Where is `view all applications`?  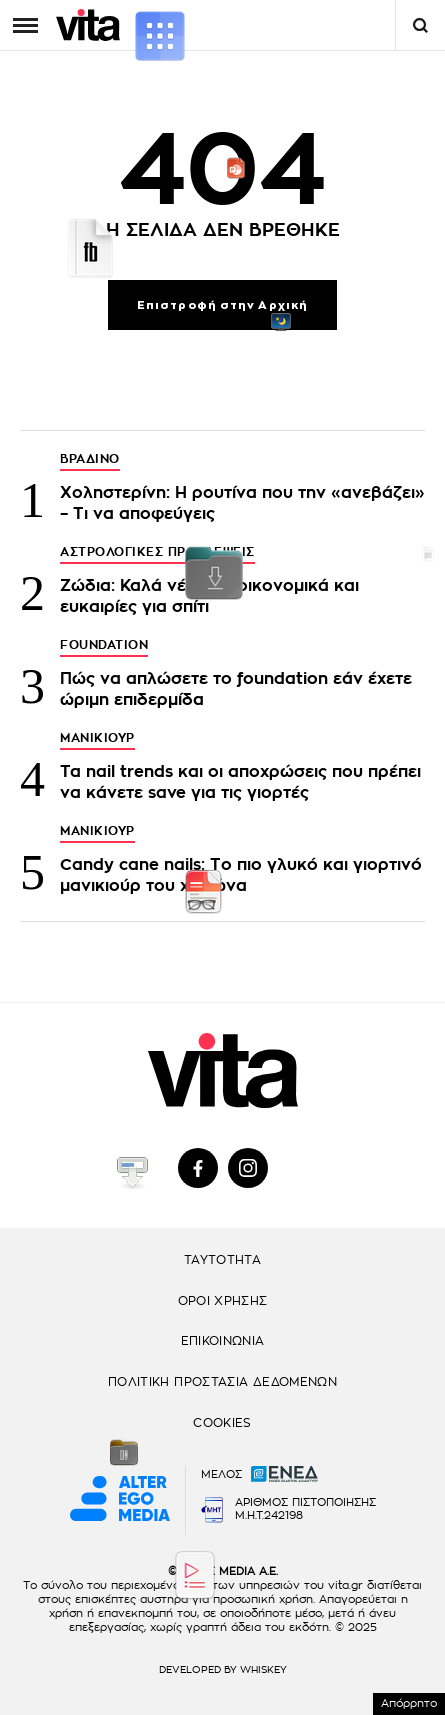
view all applications is located at coordinates (160, 36).